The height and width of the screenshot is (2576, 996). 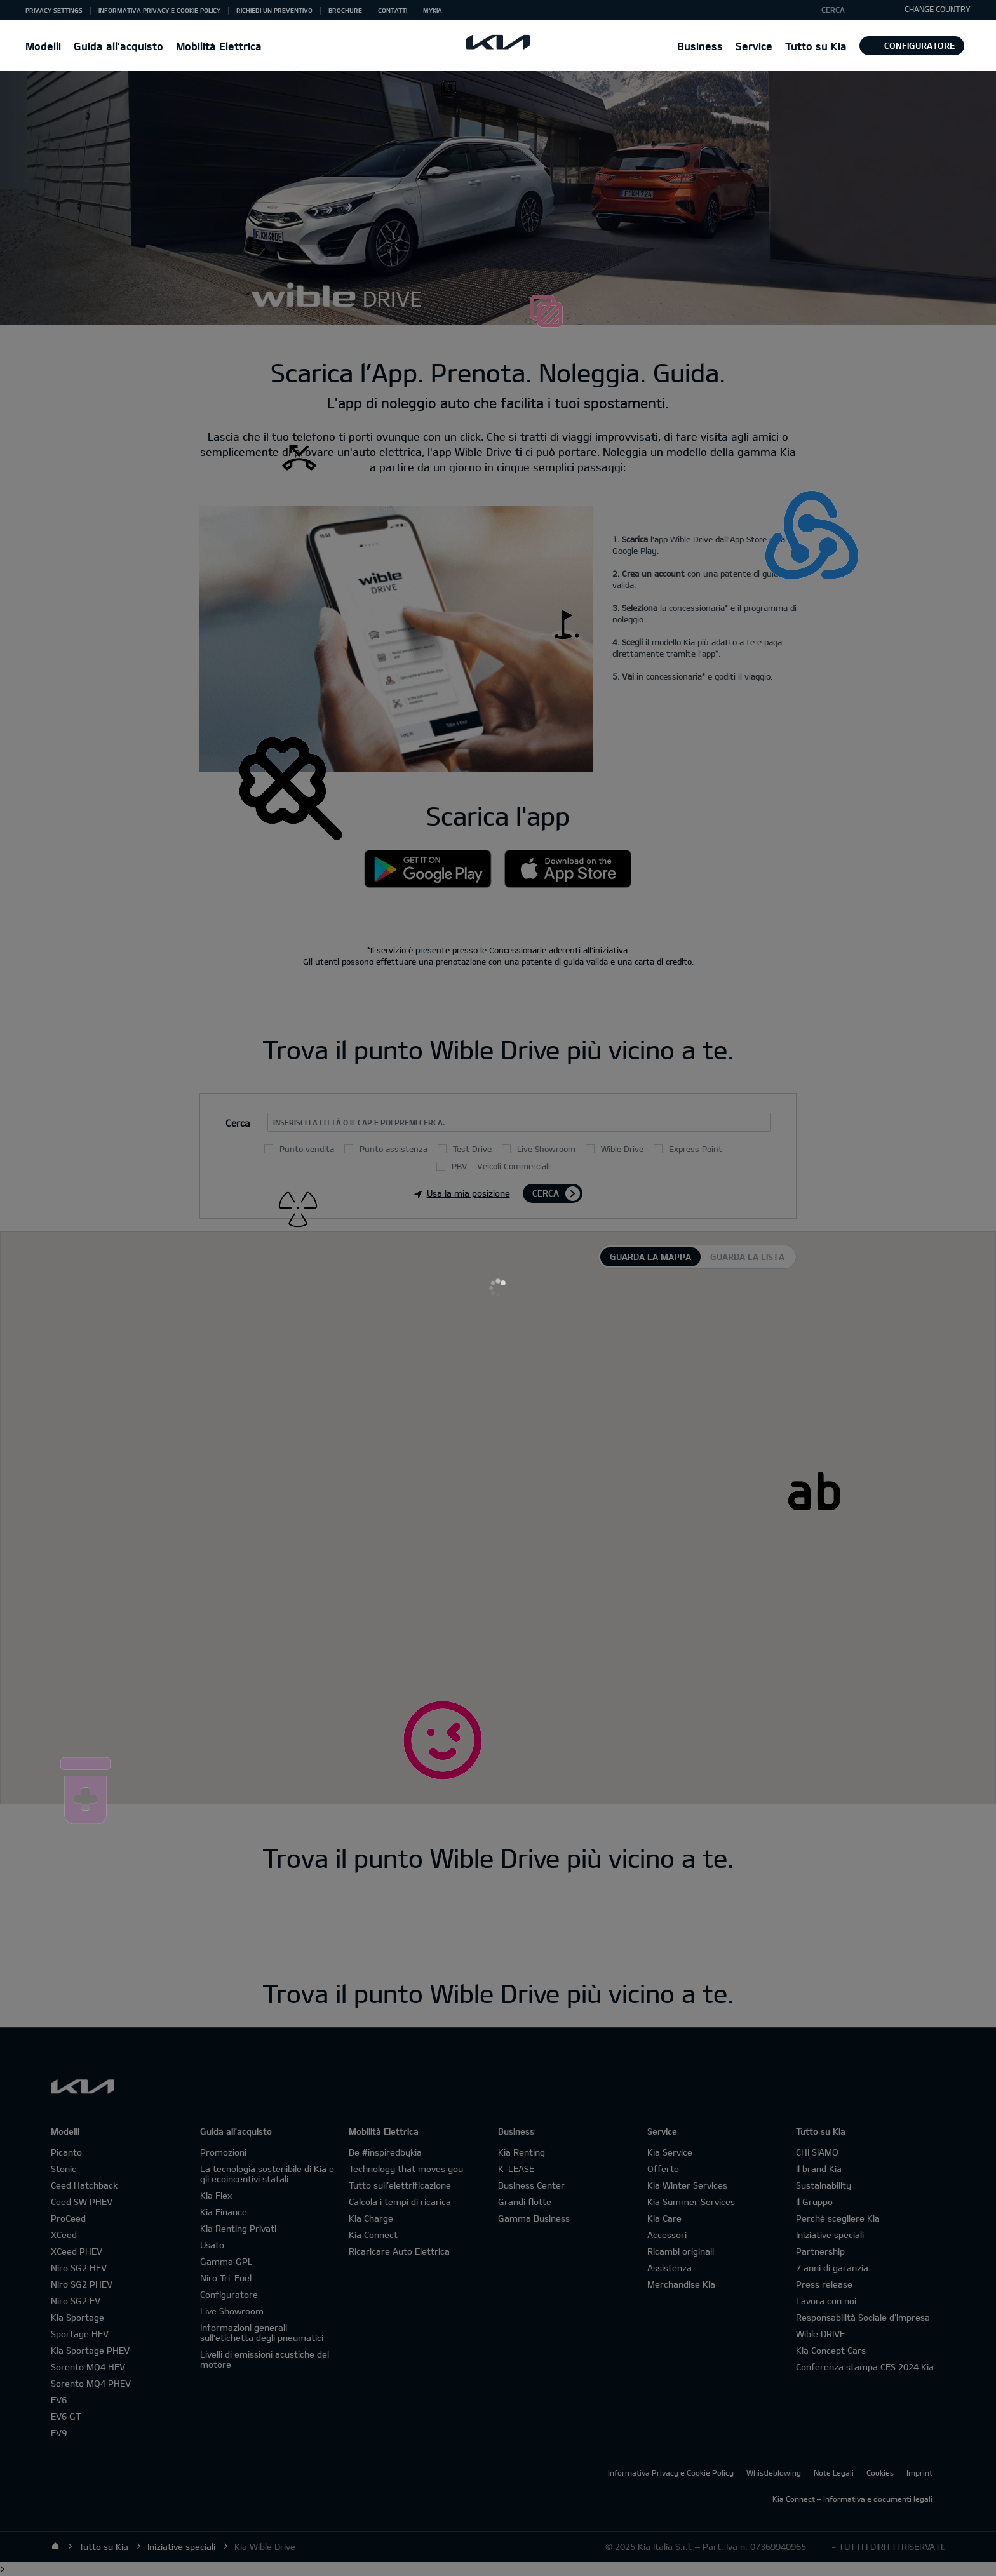 What do you see at coordinates (85, 1790) in the screenshot?
I see `view prescription or medication details` at bounding box center [85, 1790].